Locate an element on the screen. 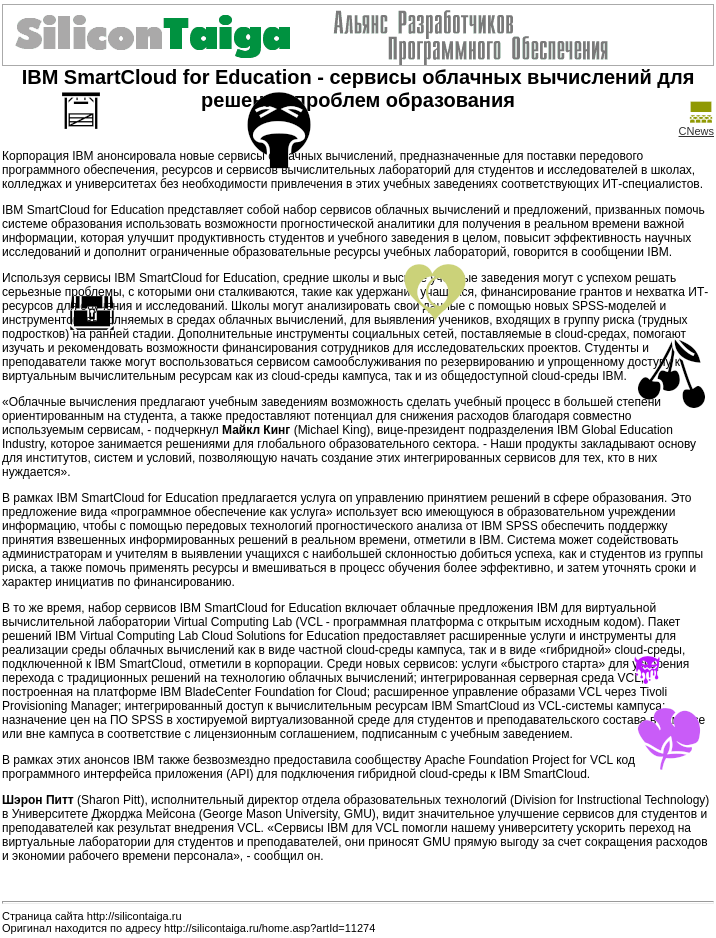  indicates bonus or reward in a game is located at coordinates (671, 372).